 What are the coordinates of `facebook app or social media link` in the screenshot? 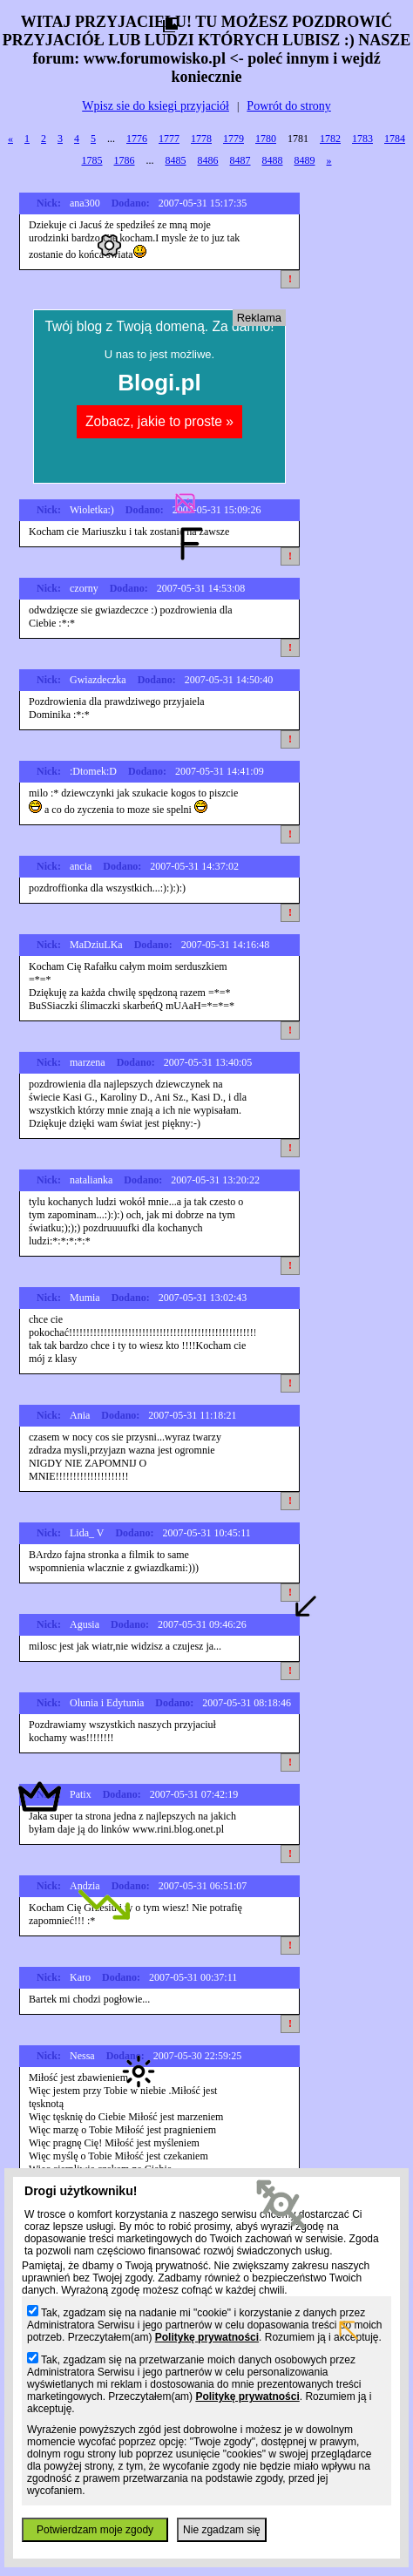 It's located at (192, 544).